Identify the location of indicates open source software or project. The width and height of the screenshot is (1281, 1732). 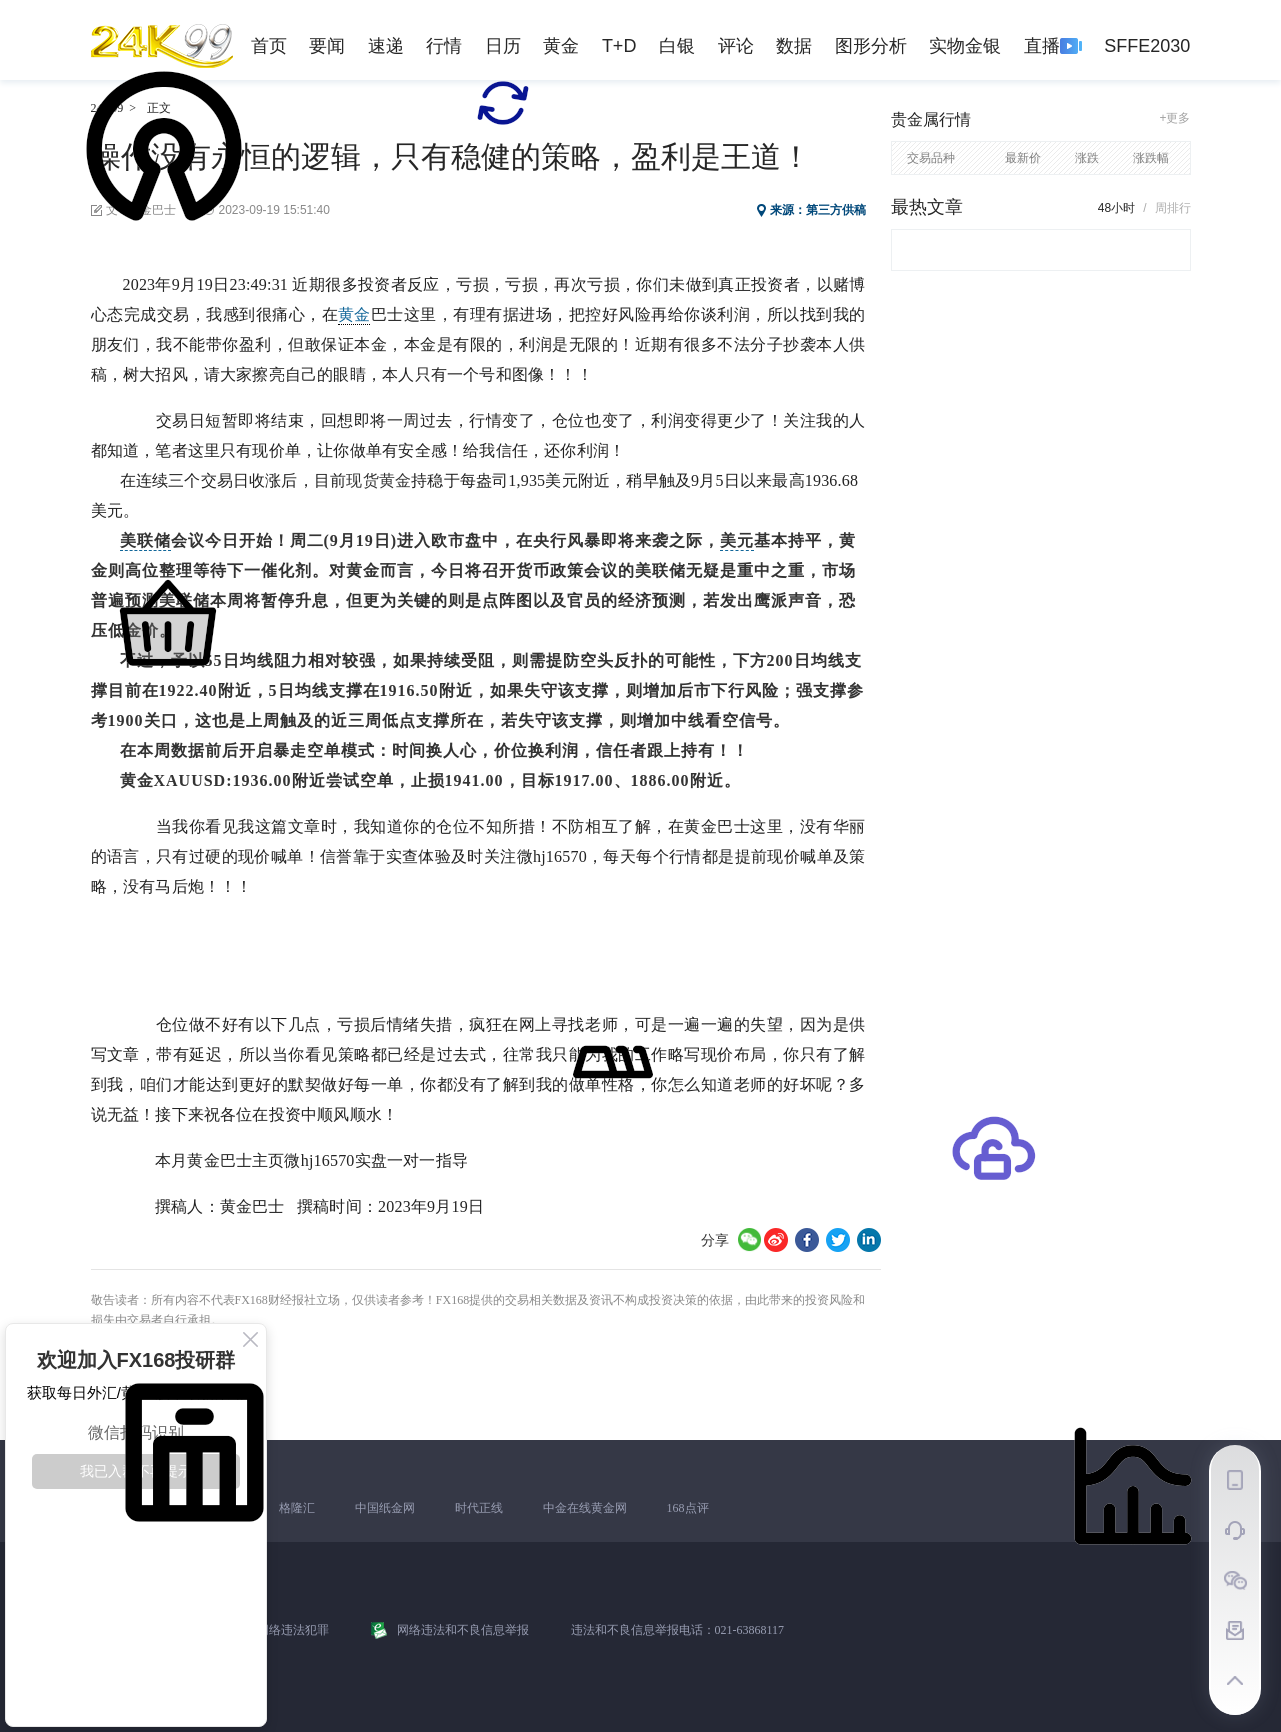
(164, 149).